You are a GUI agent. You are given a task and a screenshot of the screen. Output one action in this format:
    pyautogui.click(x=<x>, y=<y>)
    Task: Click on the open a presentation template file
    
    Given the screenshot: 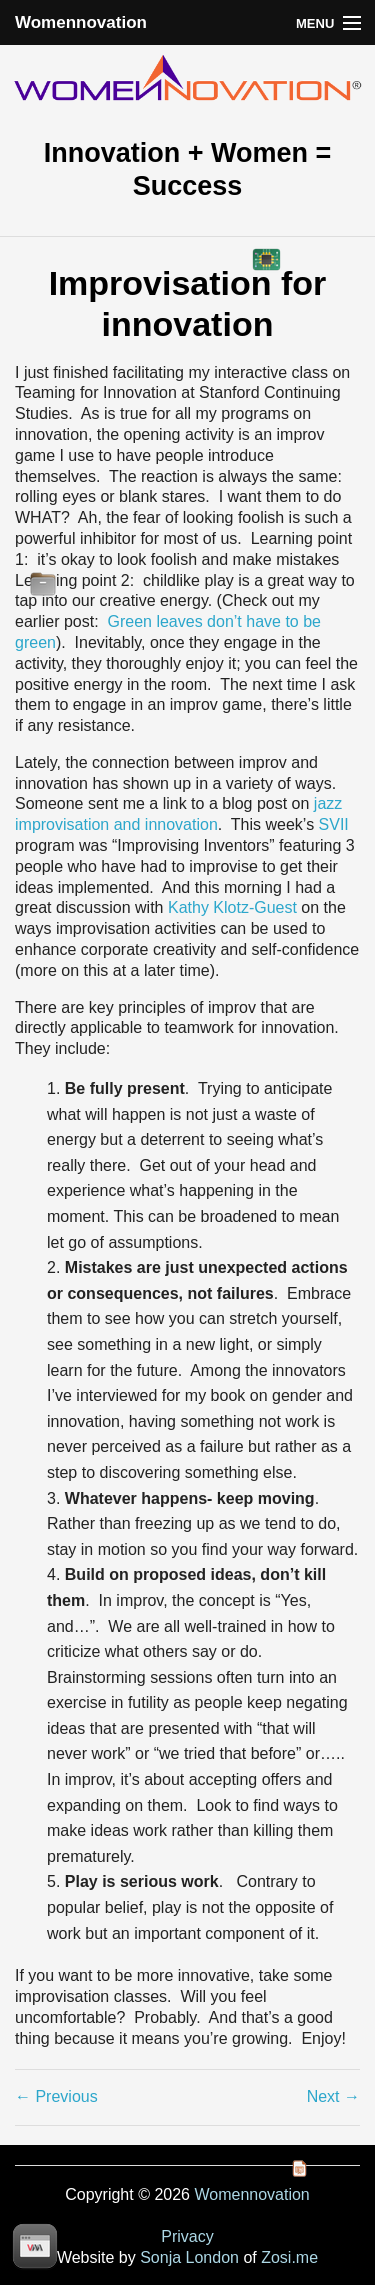 What is the action you would take?
    pyautogui.click(x=299, y=2168)
    